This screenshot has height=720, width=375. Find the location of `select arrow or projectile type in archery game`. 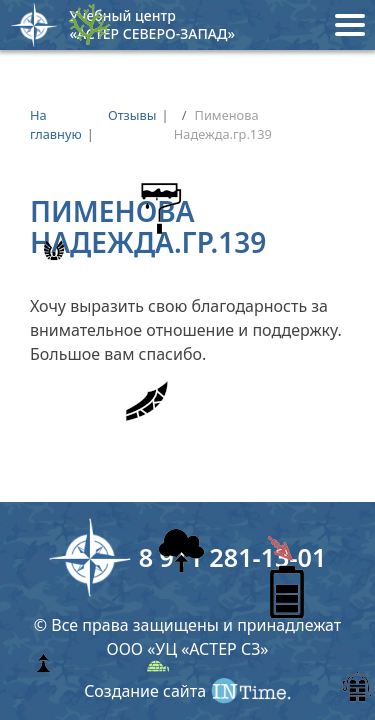

select arrow or projectile type in archery game is located at coordinates (280, 548).